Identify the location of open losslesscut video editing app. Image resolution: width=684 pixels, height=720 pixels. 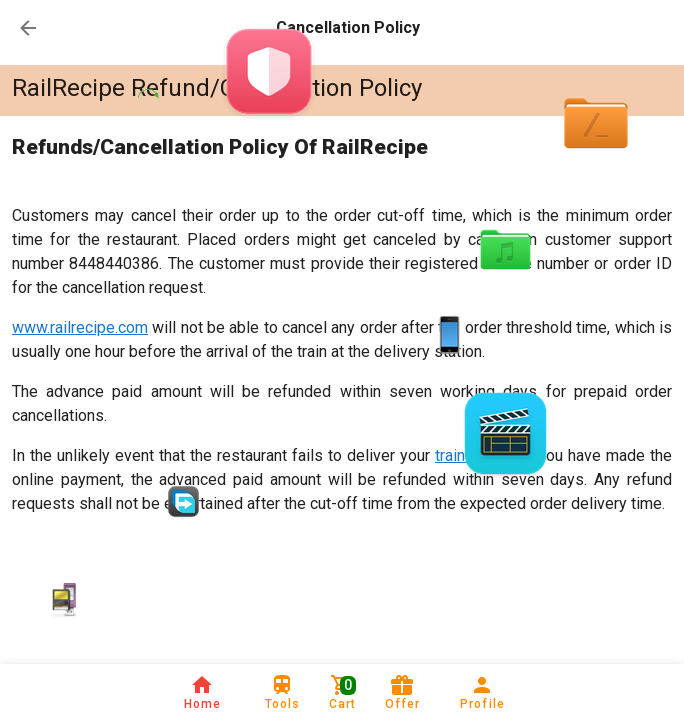
(505, 433).